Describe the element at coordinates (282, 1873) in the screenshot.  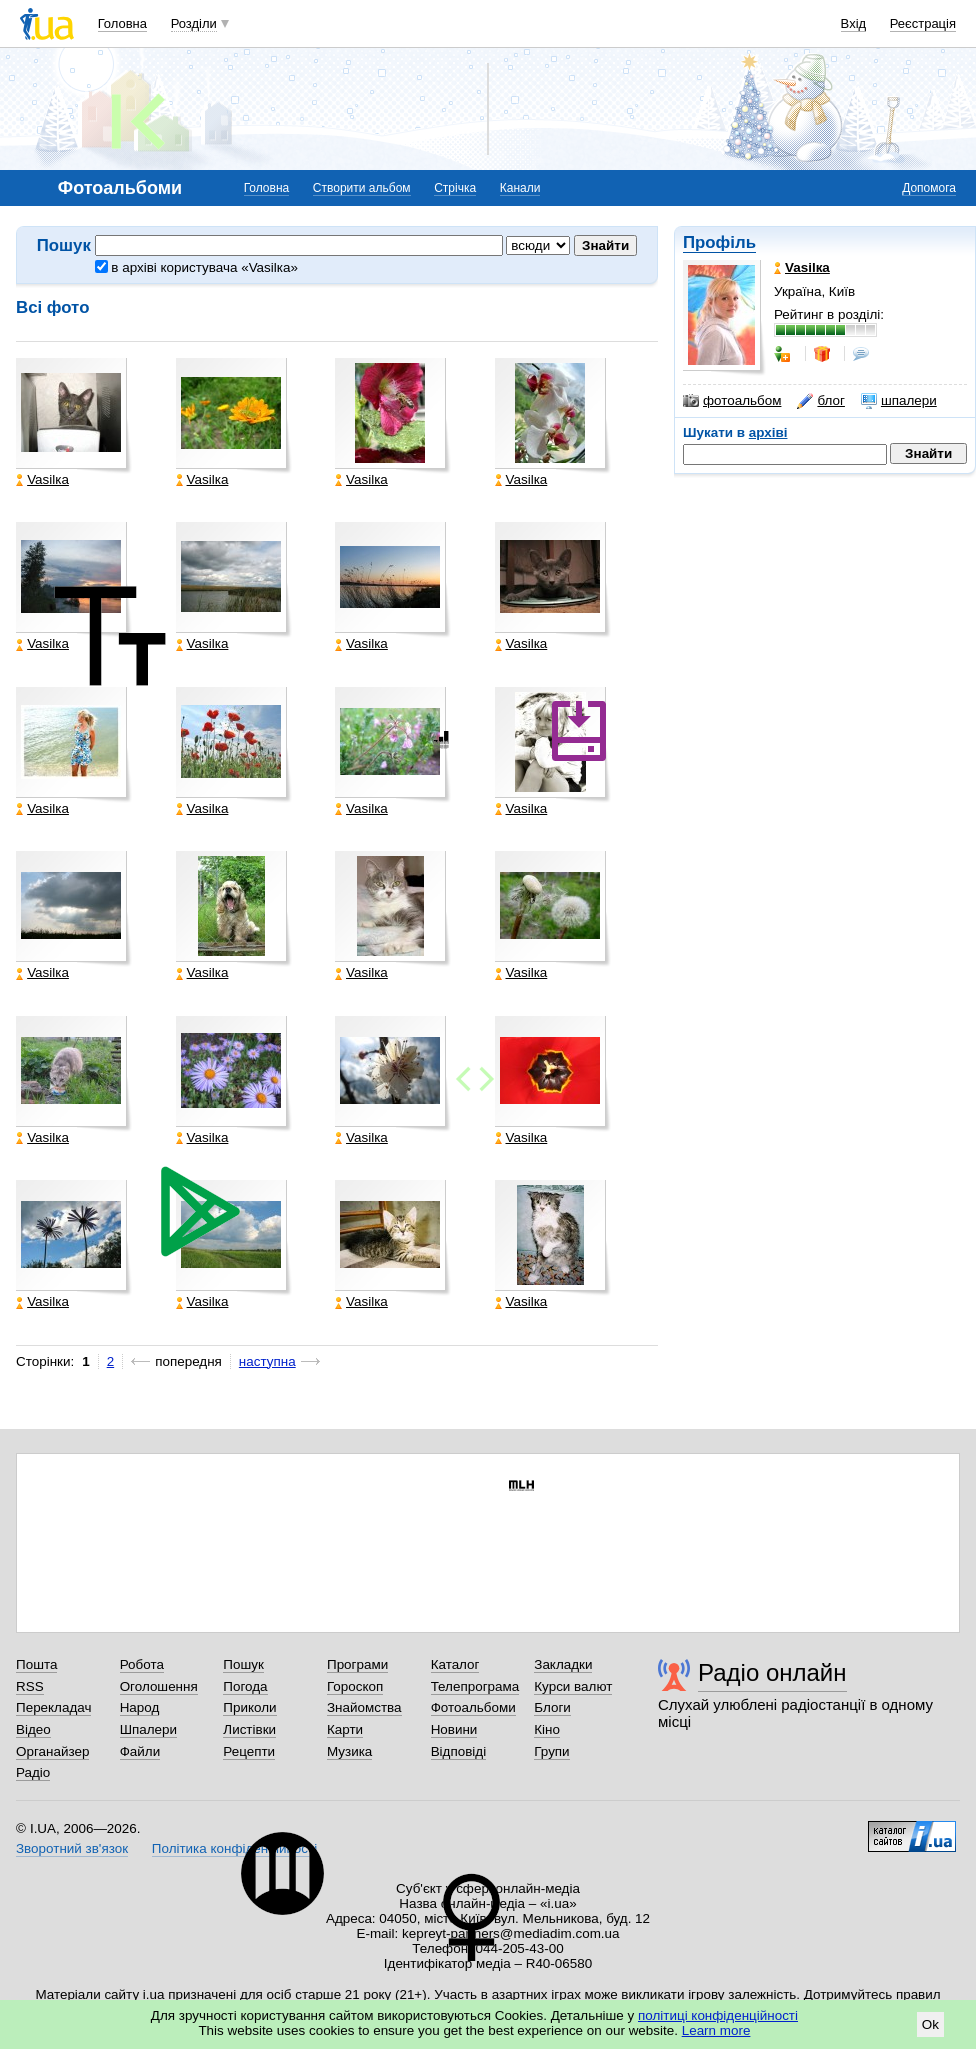
I see `mizuni brand logo` at that location.